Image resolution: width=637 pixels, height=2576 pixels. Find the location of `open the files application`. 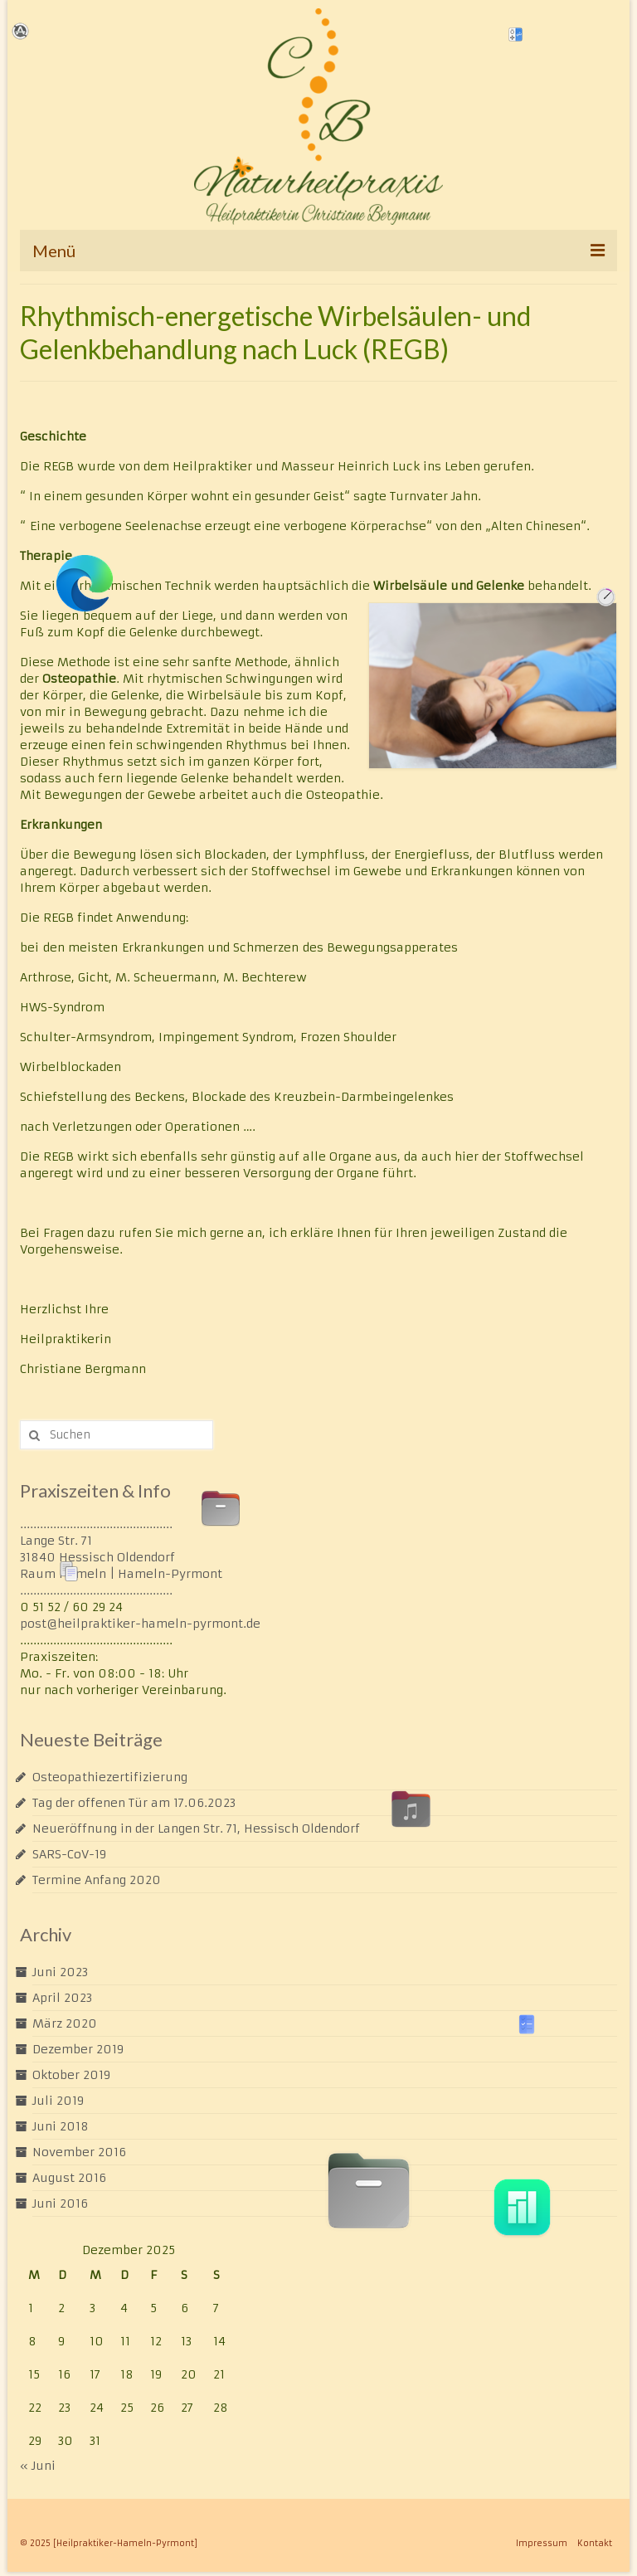

open the files application is located at coordinates (221, 1508).